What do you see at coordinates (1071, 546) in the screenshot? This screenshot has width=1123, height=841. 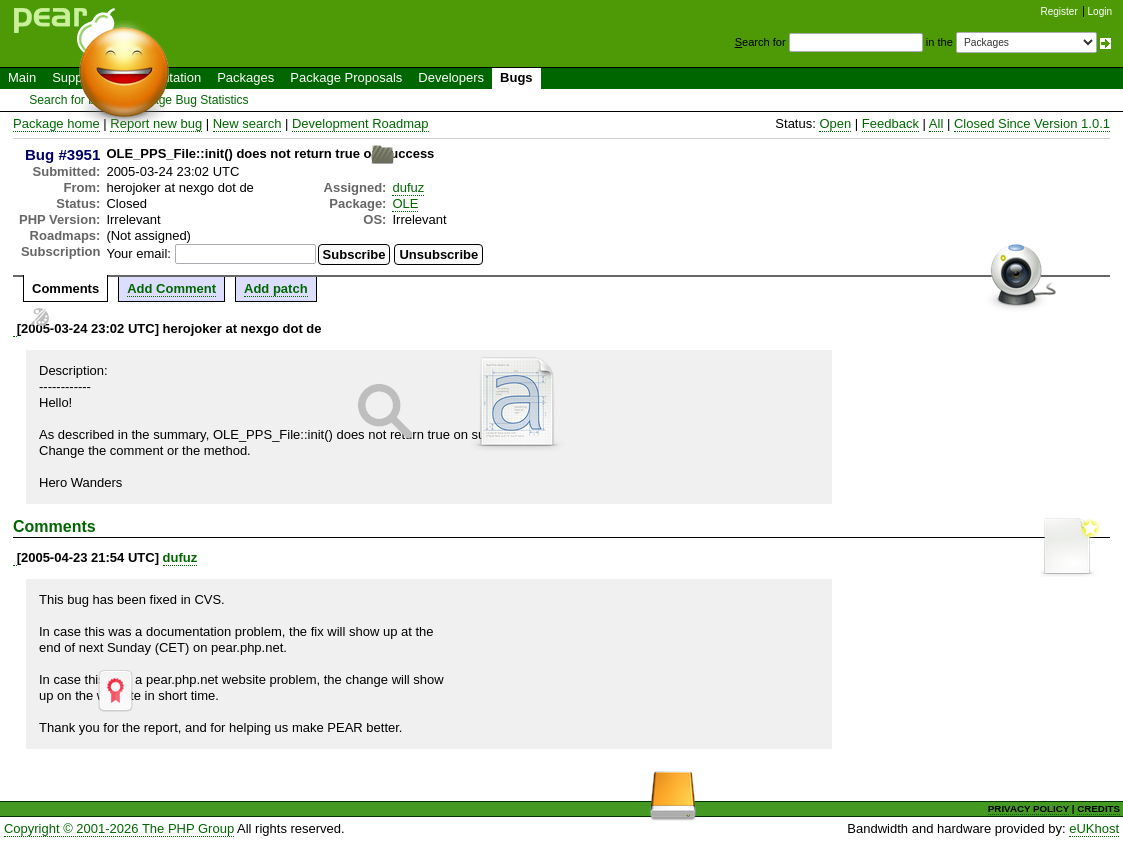 I see `create a new document` at bounding box center [1071, 546].